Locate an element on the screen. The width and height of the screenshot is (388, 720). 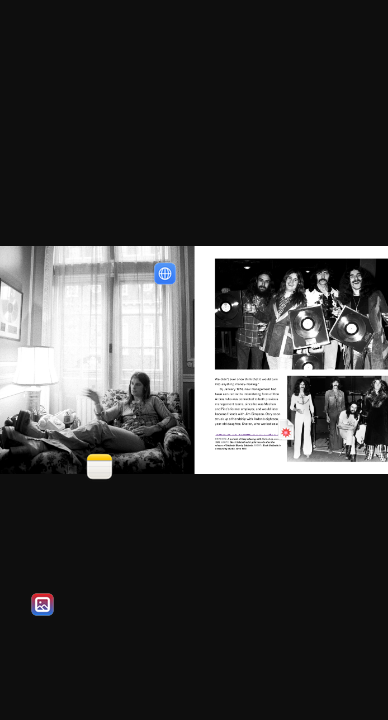
open fotema photo gallery app is located at coordinates (42, 604).